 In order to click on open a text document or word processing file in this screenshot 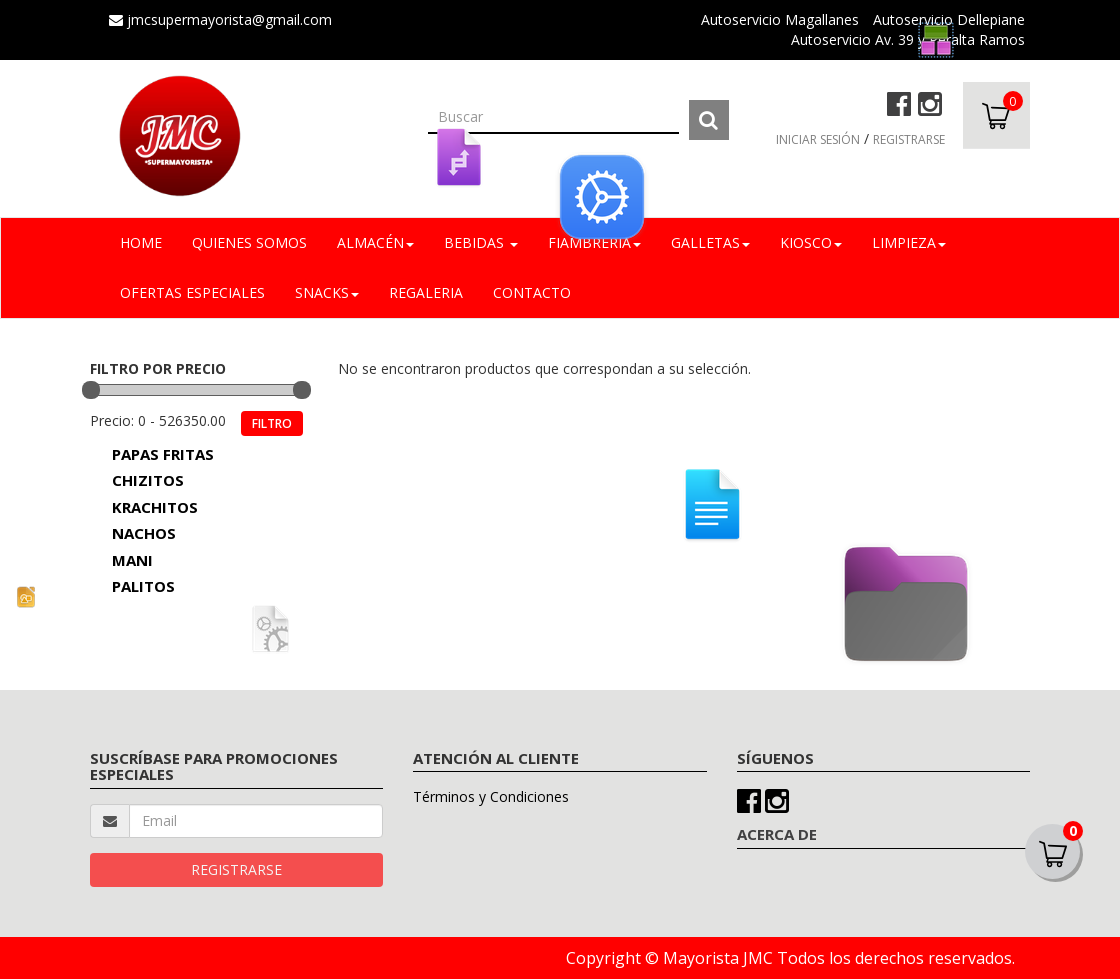, I will do `click(712, 505)`.